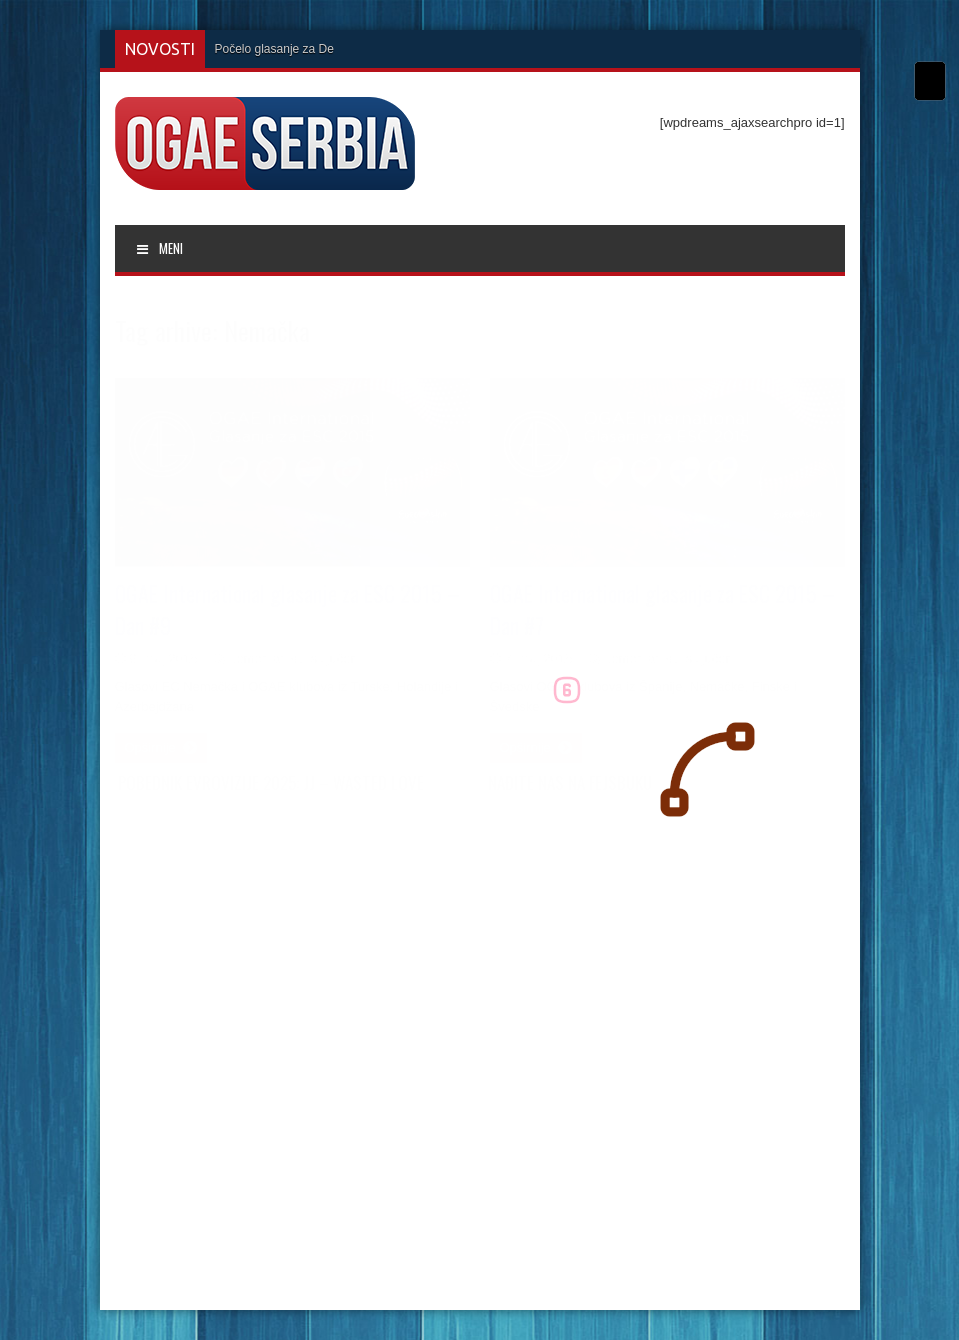 The image size is (959, 1340). Describe the element at coordinates (930, 81) in the screenshot. I see `switch to single column layout` at that location.